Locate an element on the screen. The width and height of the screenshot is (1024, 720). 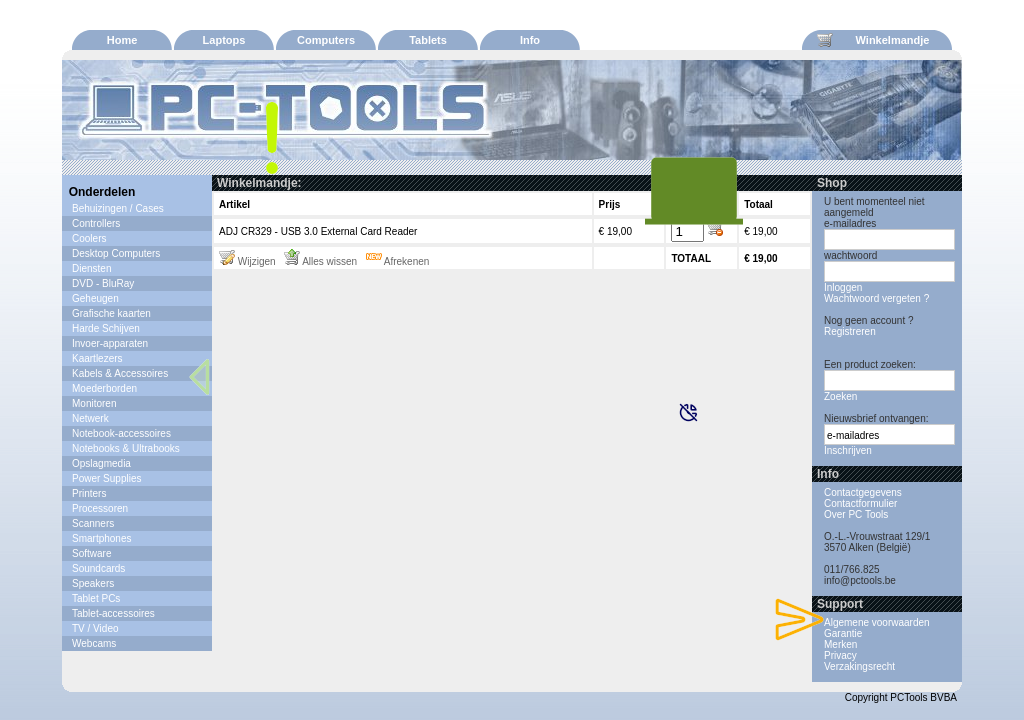
go back to the previous screen is located at coordinates (201, 377).